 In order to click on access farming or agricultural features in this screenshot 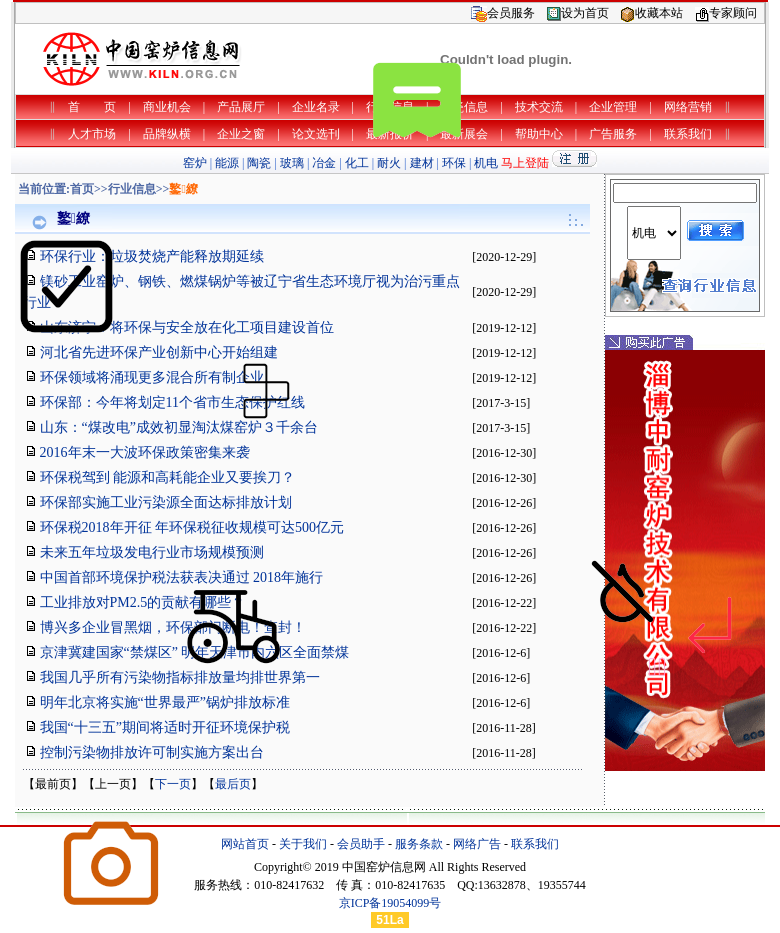, I will do `click(232, 625)`.